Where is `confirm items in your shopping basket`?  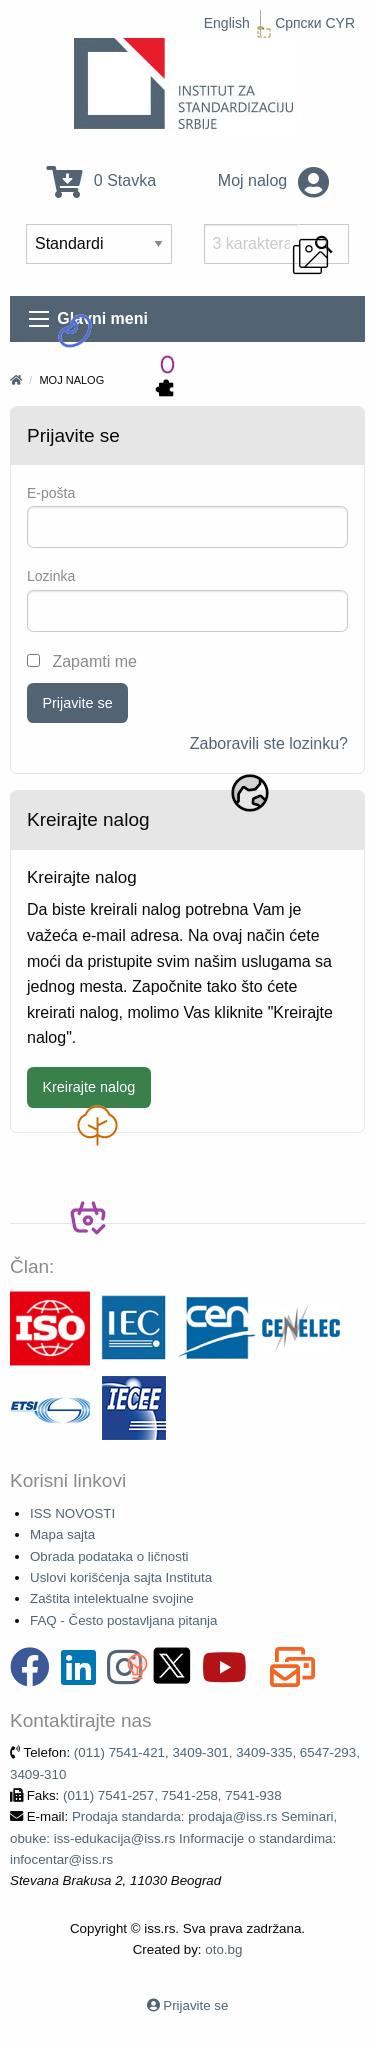
confirm items in your shopping basket is located at coordinates (88, 1217).